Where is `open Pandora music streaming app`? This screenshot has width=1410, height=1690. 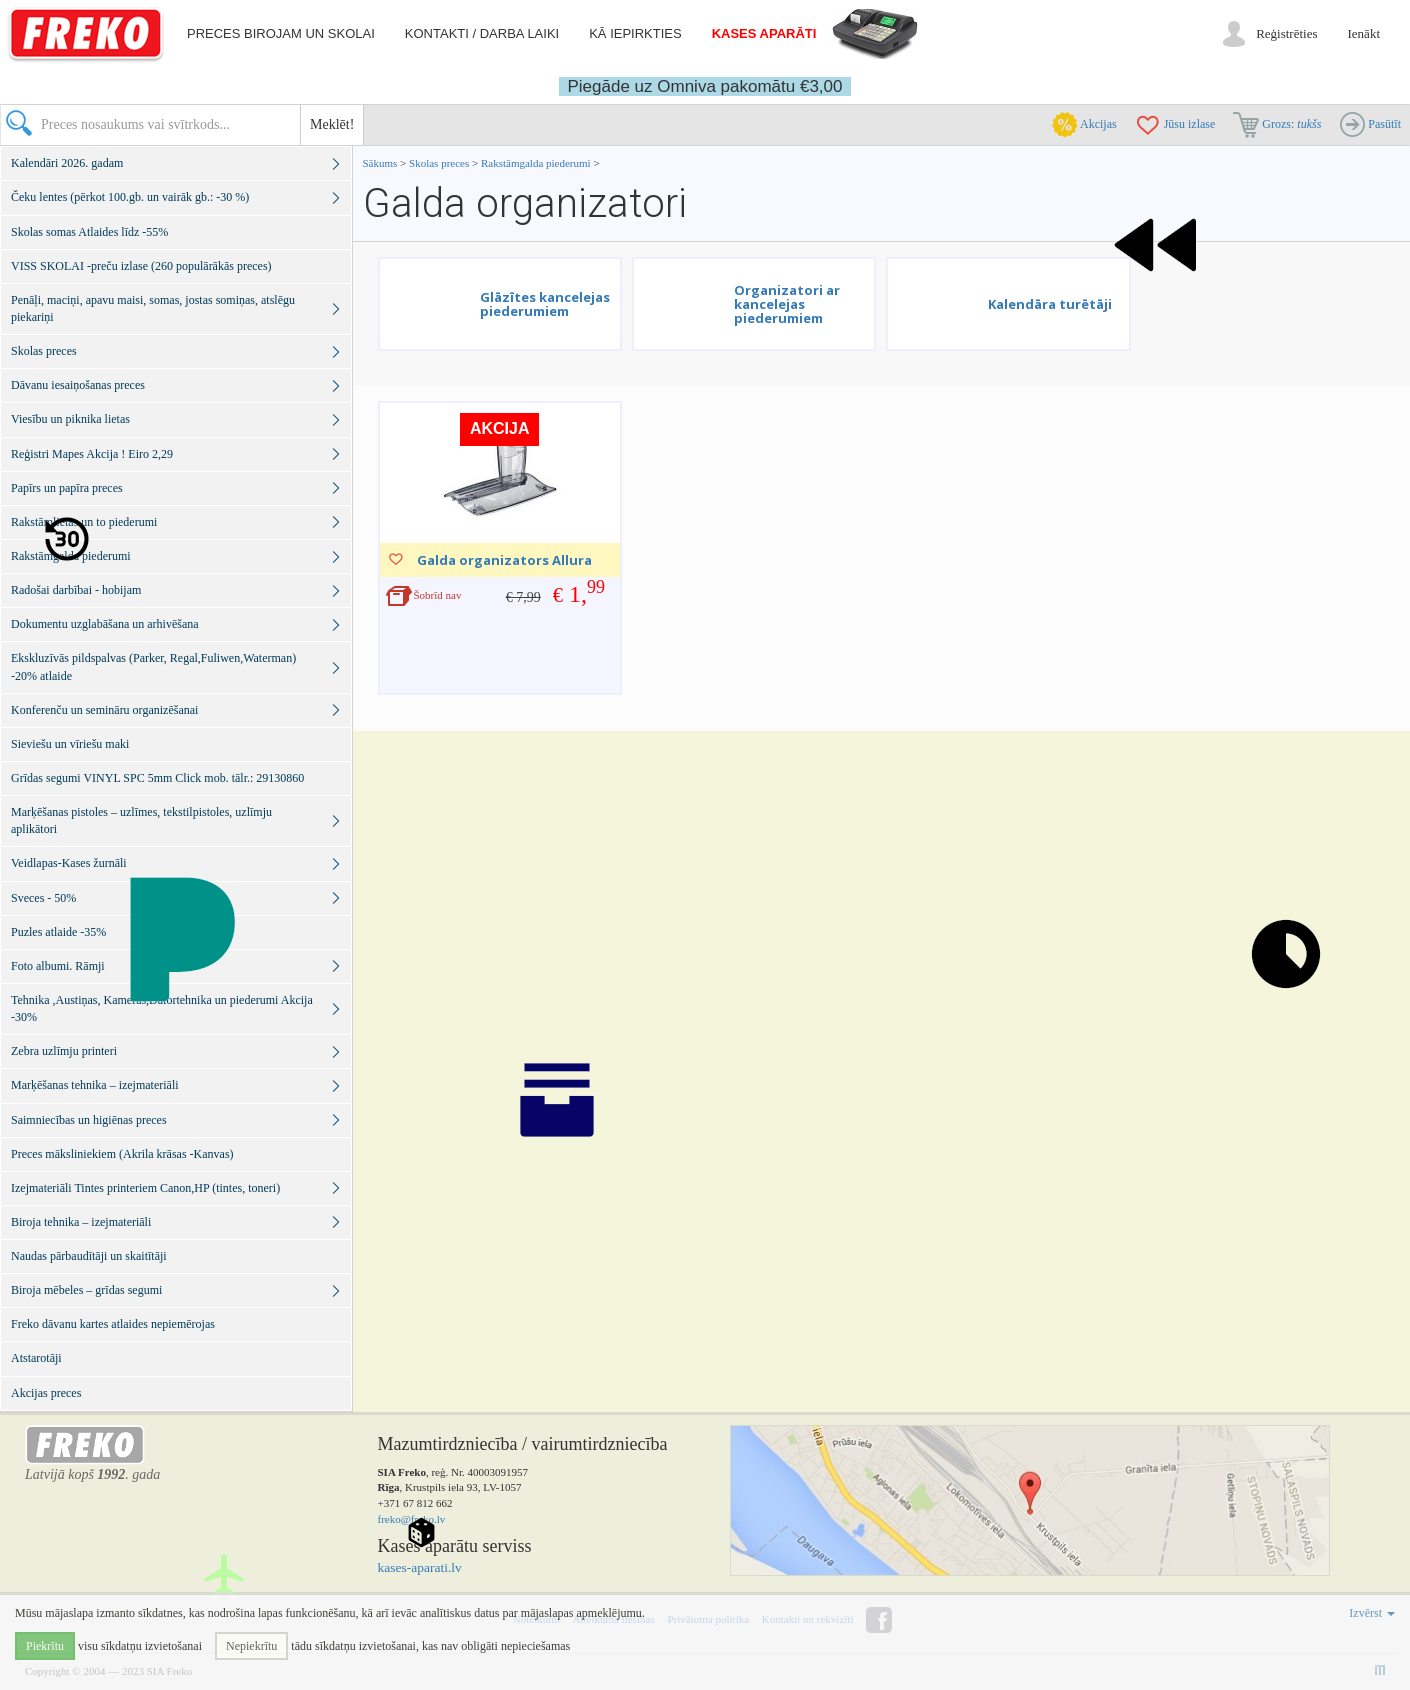 open Pandora music streaming app is located at coordinates (183, 939).